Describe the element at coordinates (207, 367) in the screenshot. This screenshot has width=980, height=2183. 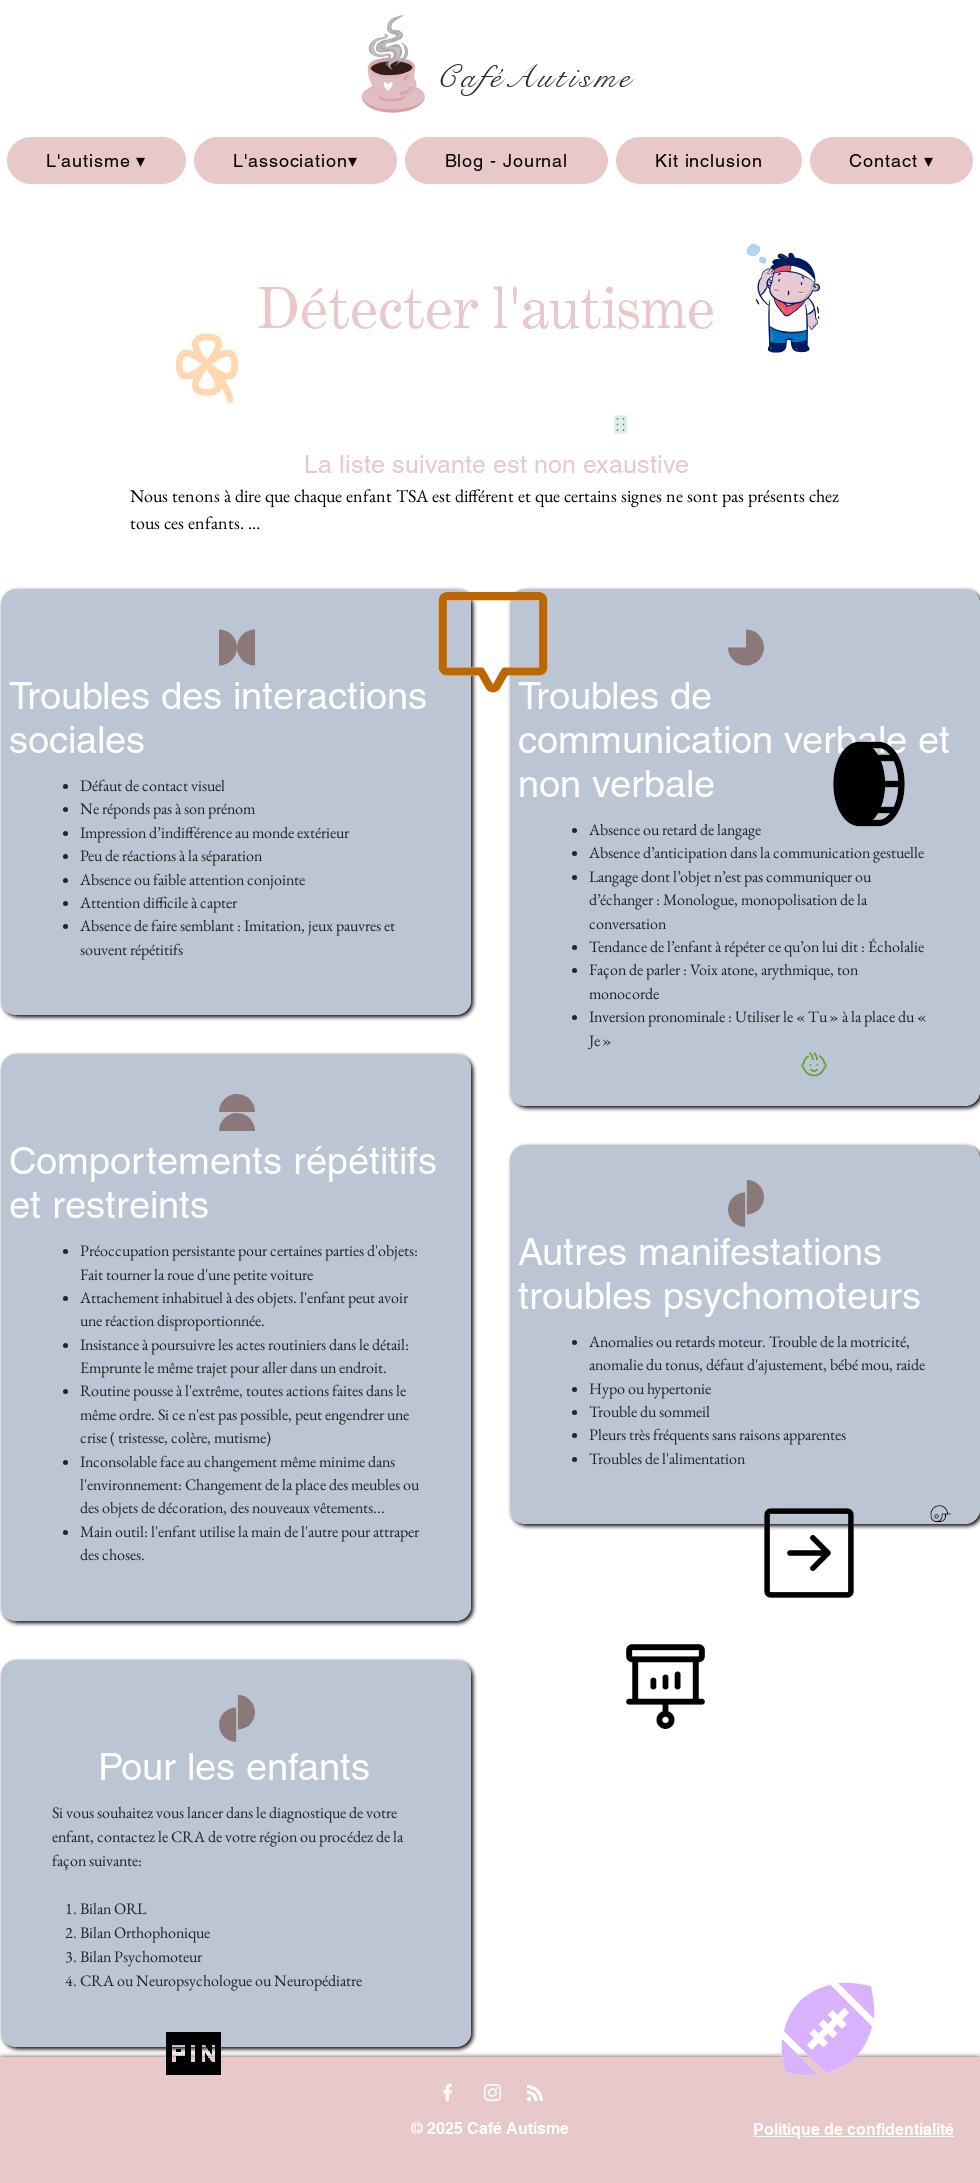
I see `indicates a luck or chance-based feature` at that location.